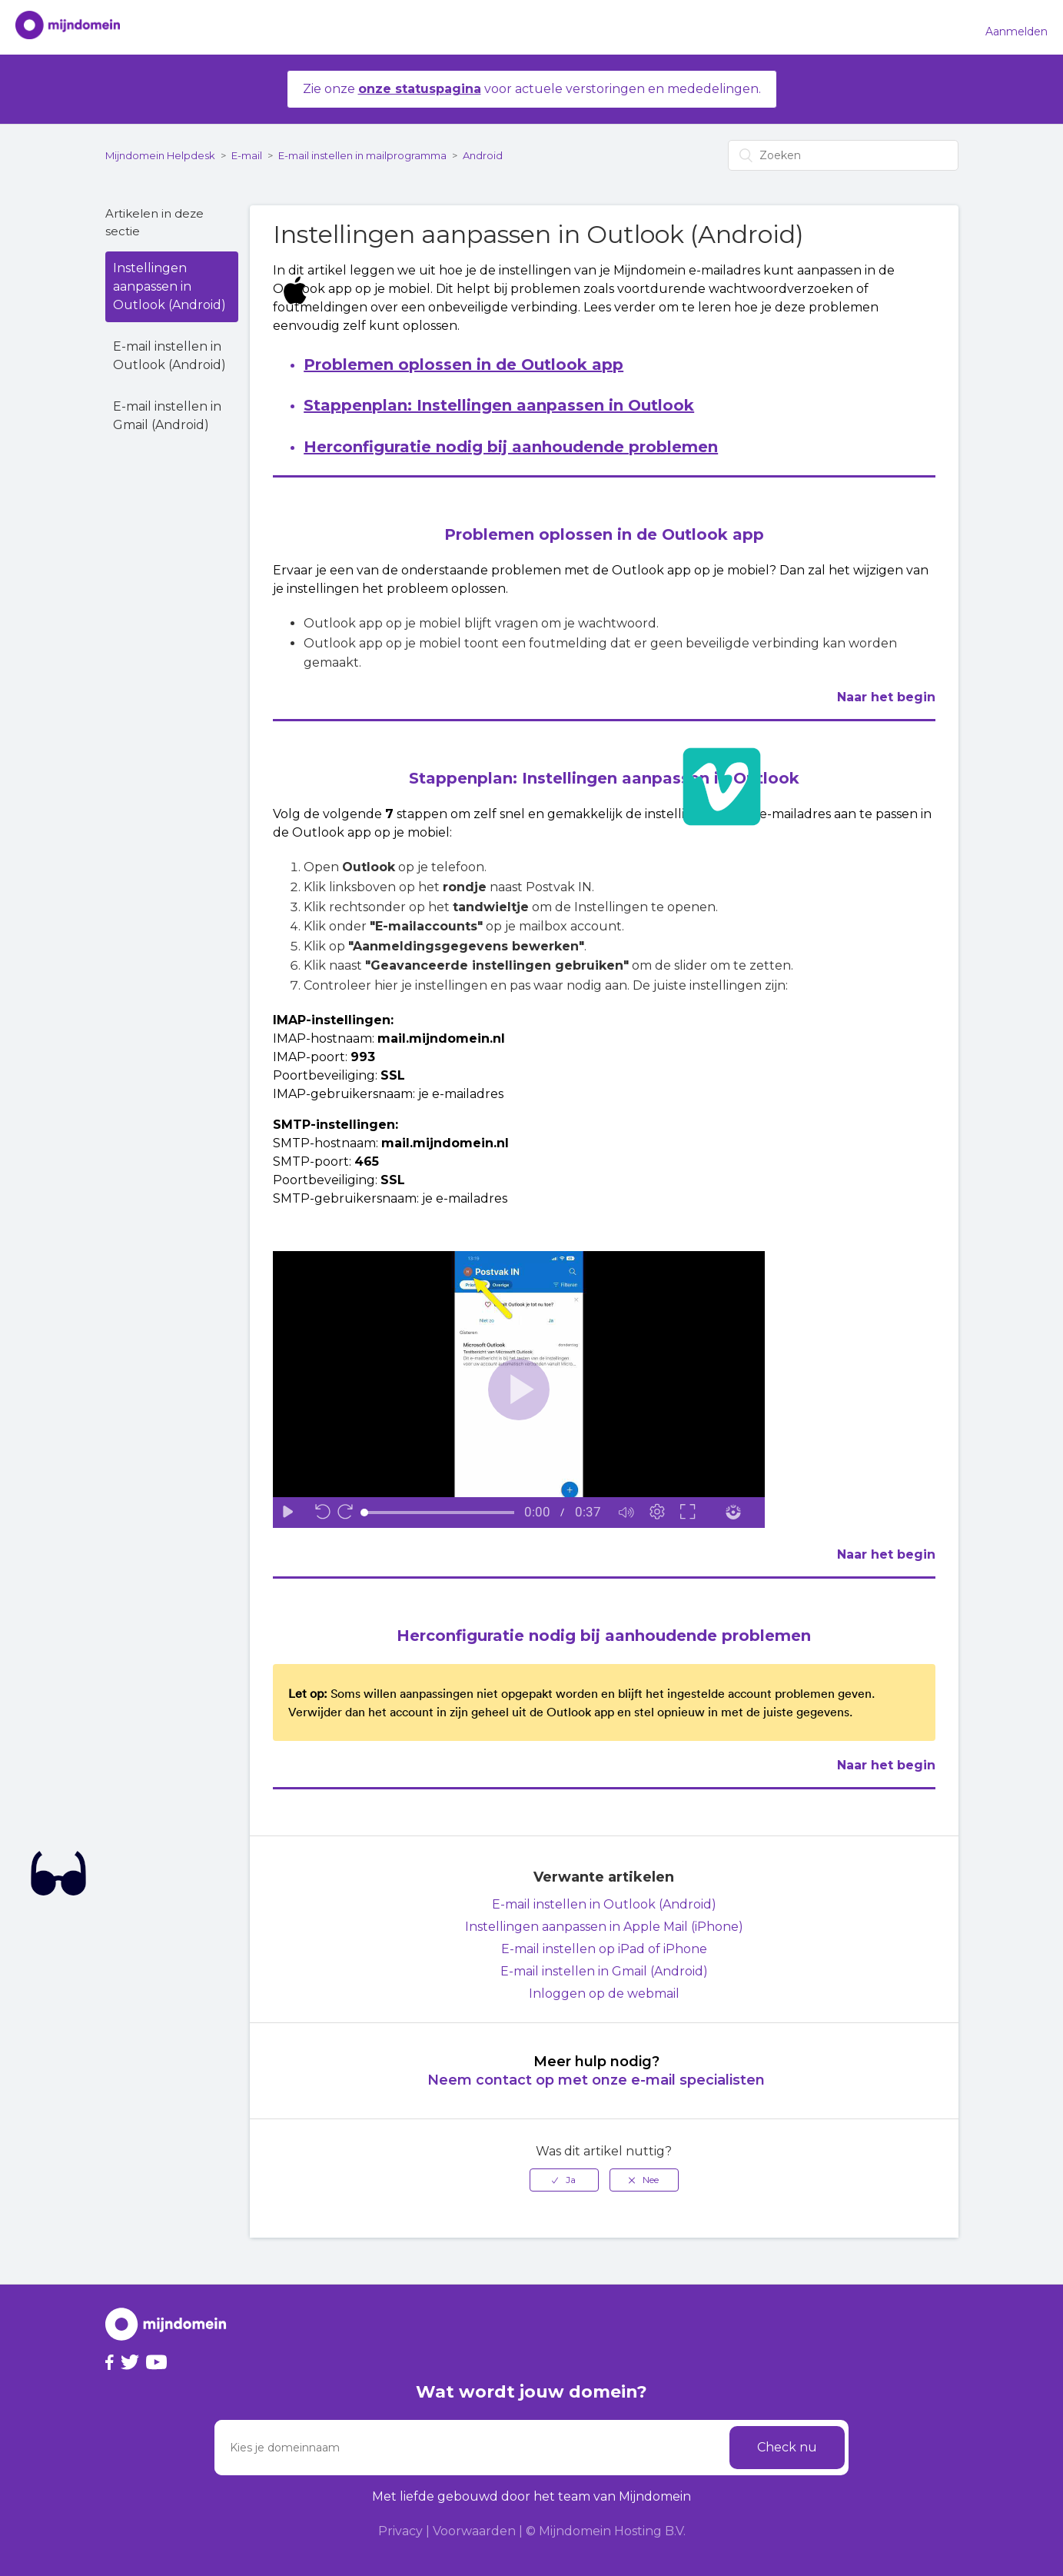 The image size is (1063, 2576). What do you see at coordinates (722, 787) in the screenshot?
I see `open vimeo app` at bounding box center [722, 787].